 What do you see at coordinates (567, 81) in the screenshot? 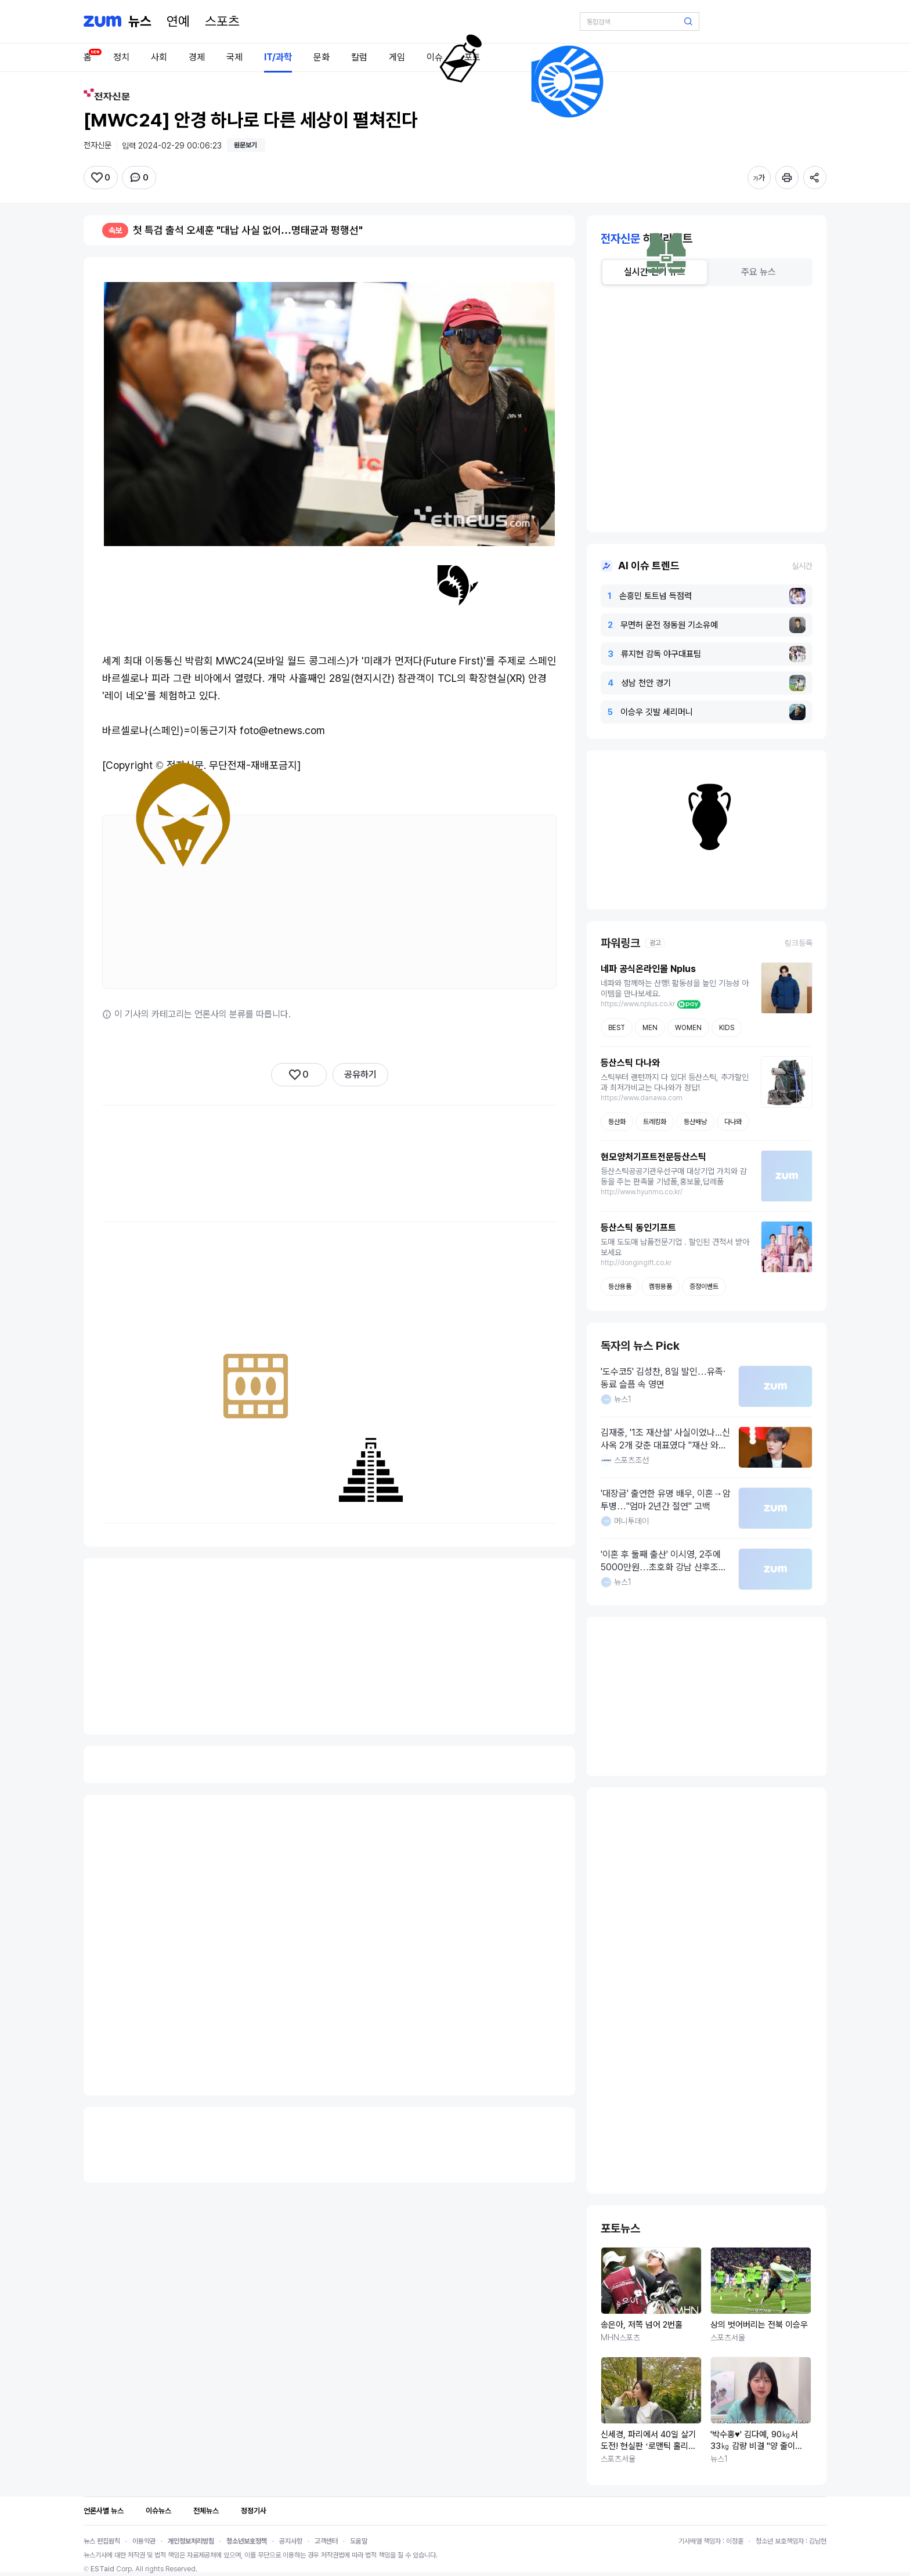
I see `toggle flashlight on/off` at bounding box center [567, 81].